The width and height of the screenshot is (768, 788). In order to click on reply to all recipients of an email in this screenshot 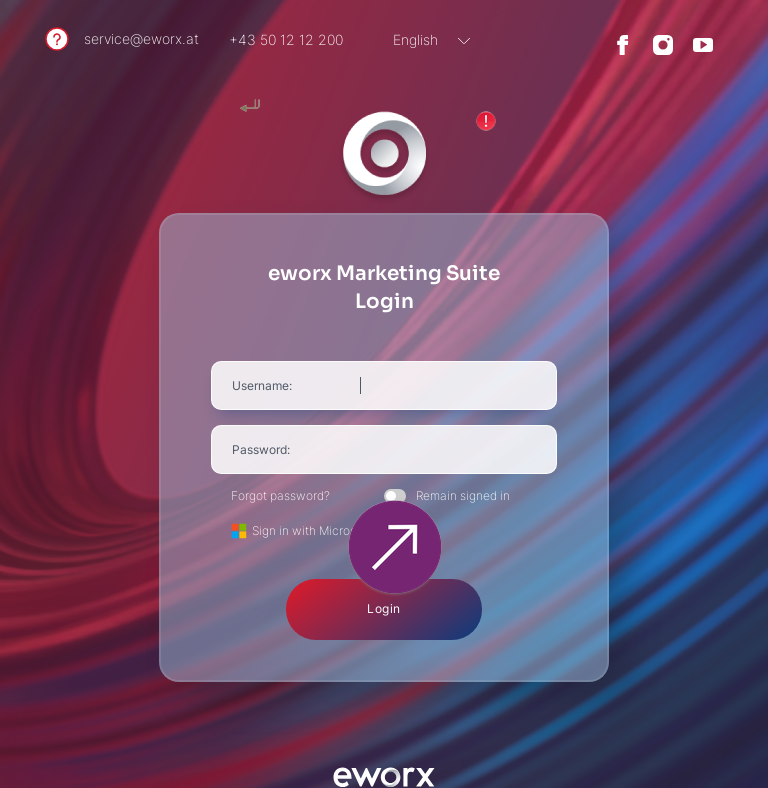, I will do `click(249, 105)`.